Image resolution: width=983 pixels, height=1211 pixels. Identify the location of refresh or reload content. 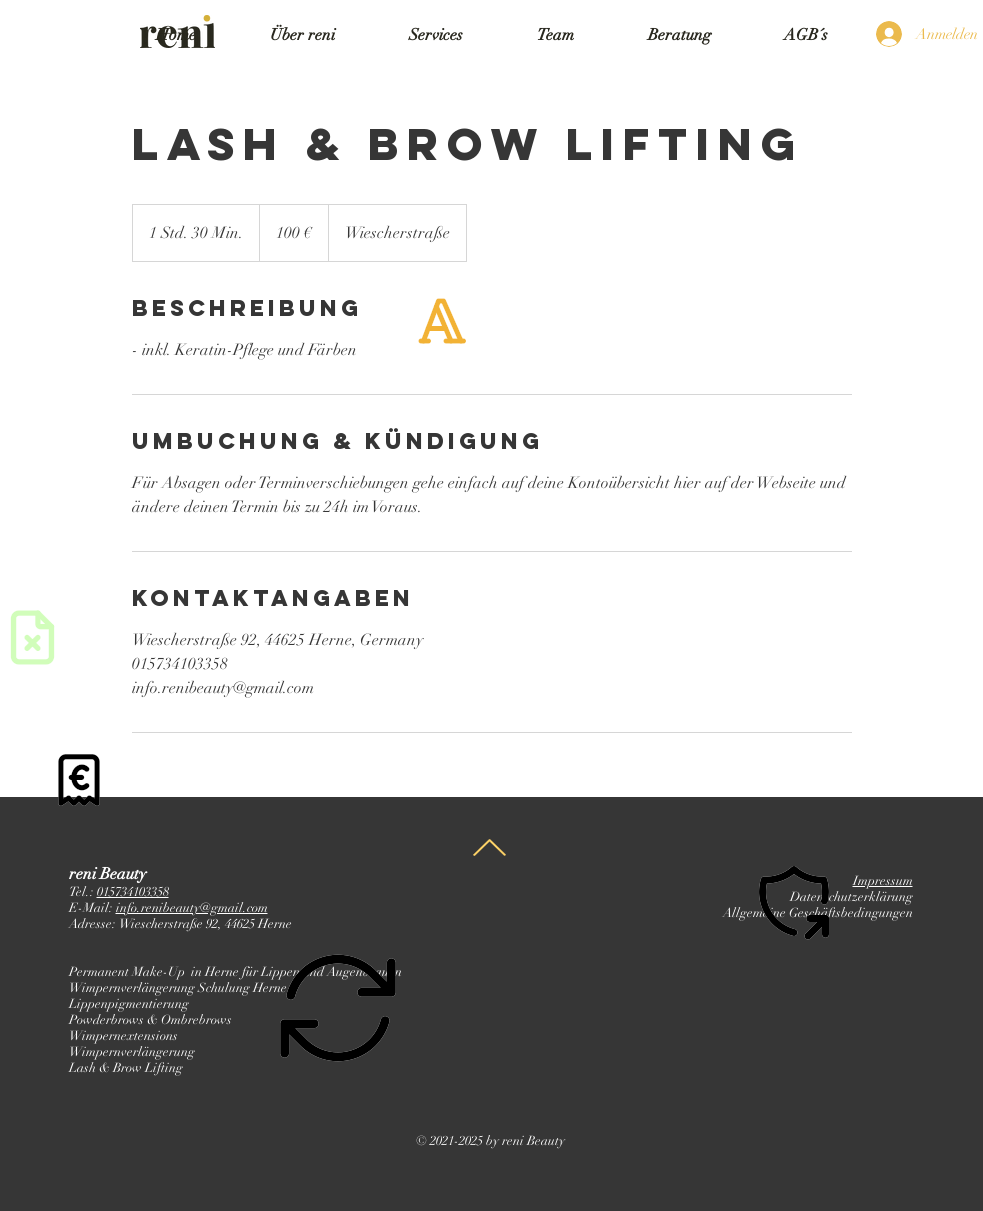
(338, 1008).